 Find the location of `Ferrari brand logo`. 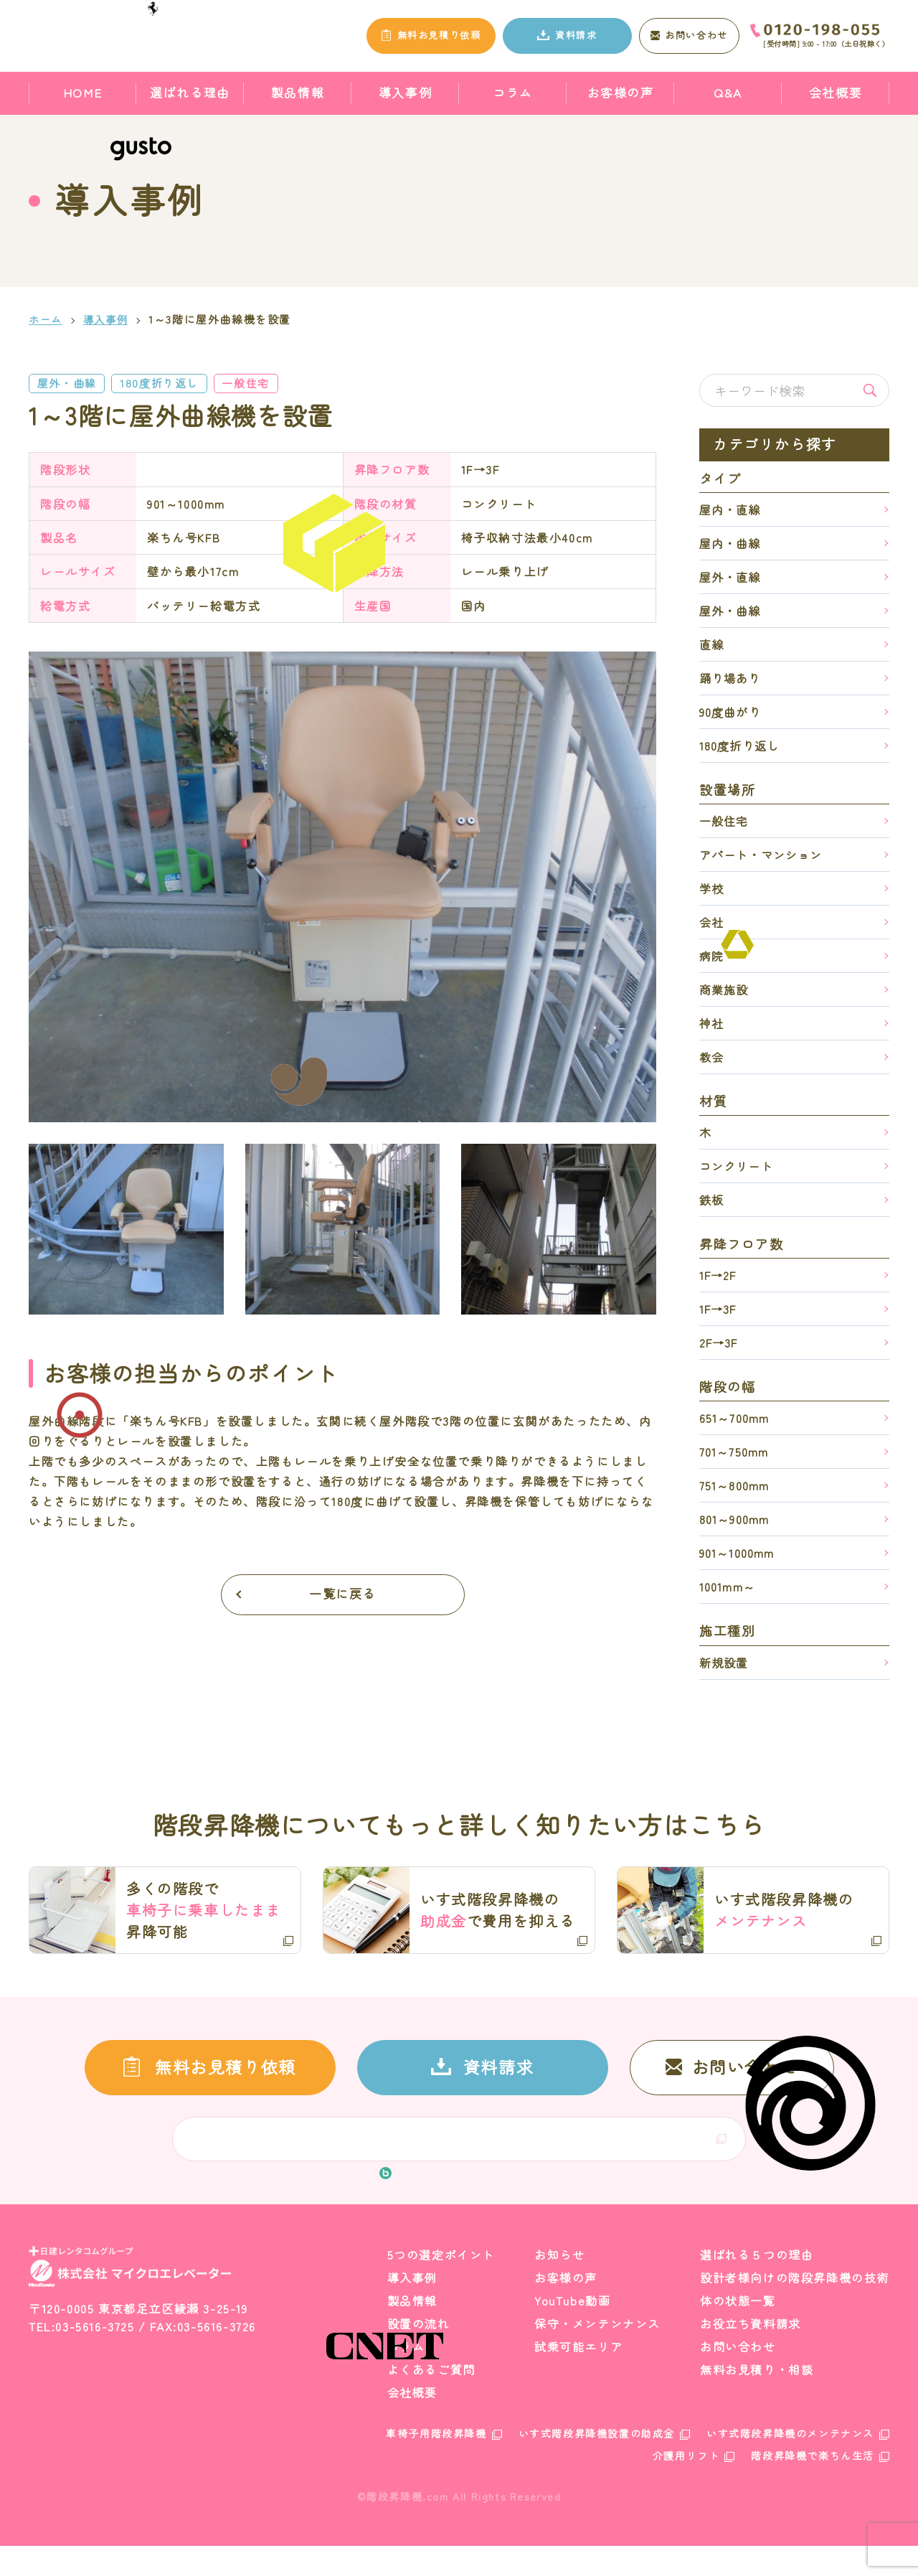

Ferrari brand logo is located at coordinates (153, 9).